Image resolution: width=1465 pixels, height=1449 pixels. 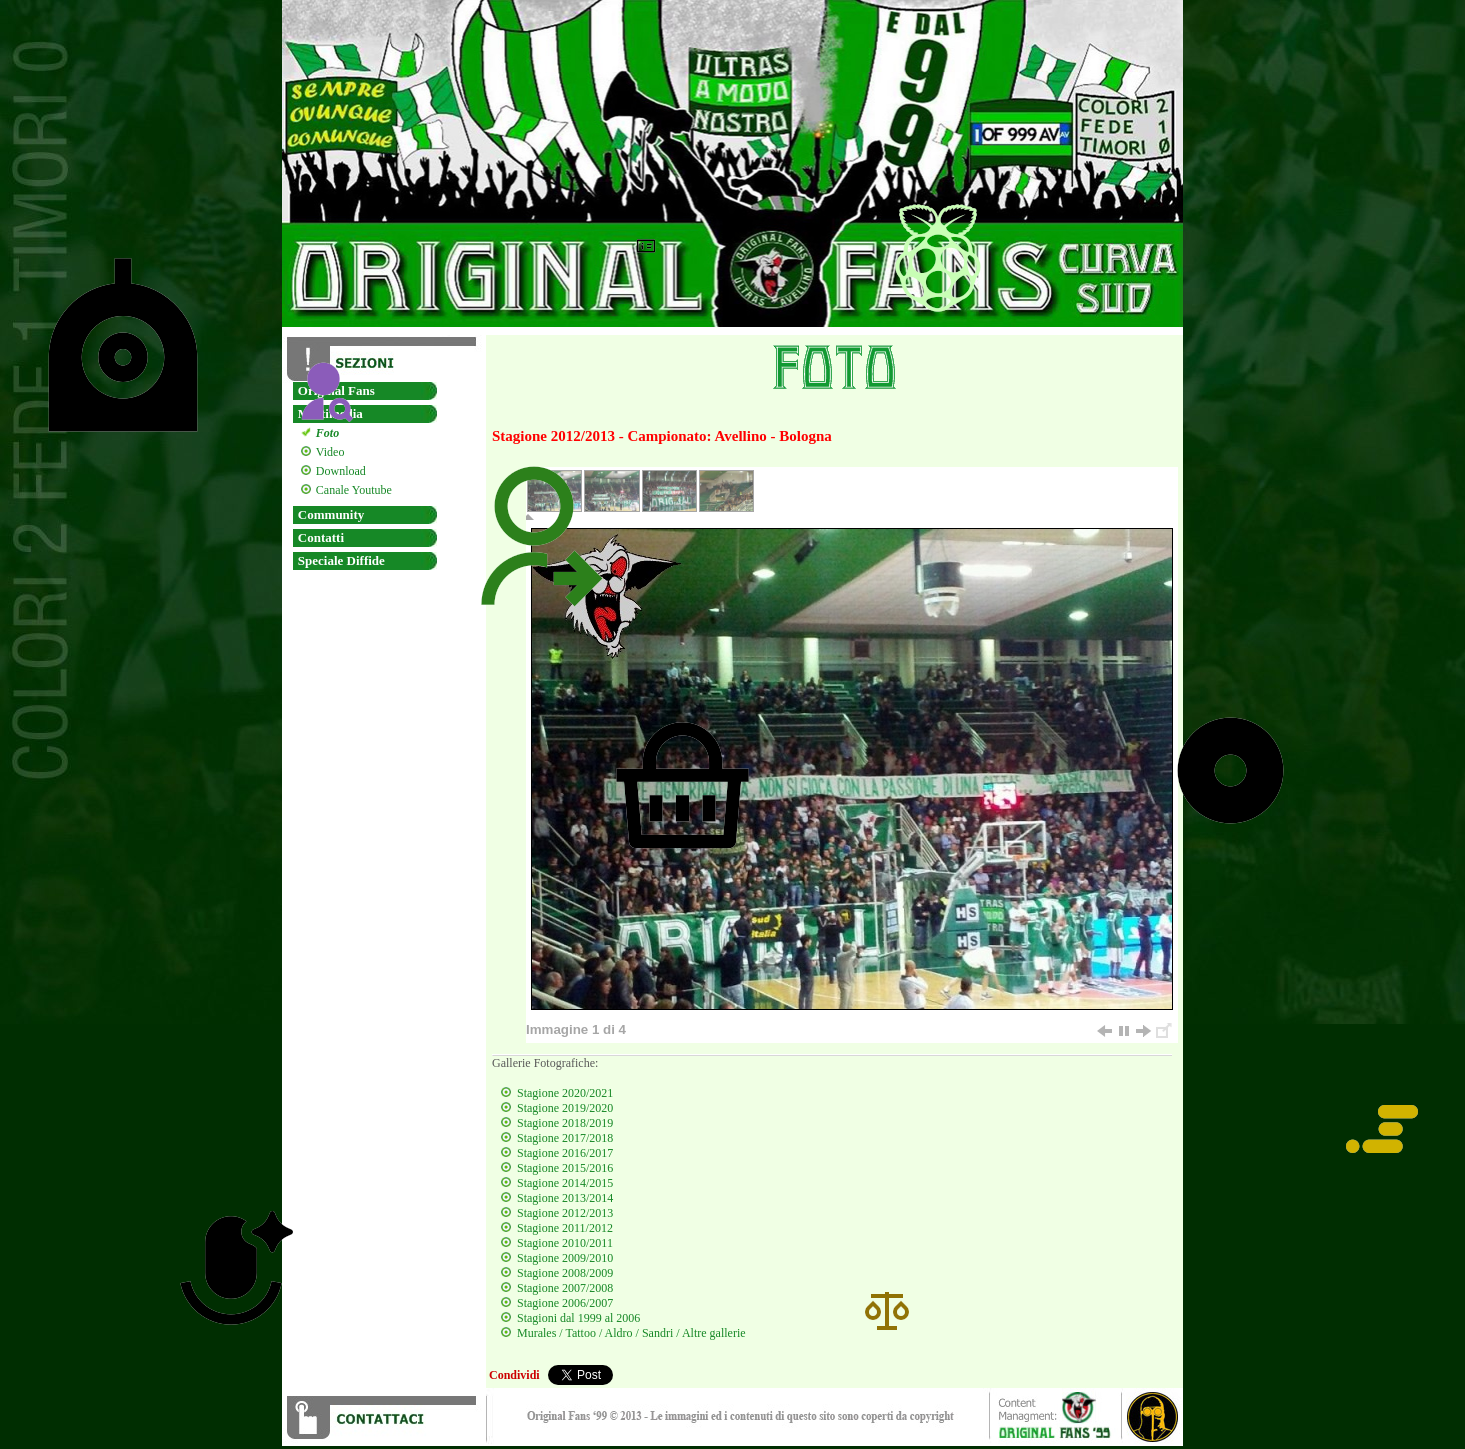 What do you see at coordinates (123, 349) in the screenshot?
I see `access AI or chatbot features` at bounding box center [123, 349].